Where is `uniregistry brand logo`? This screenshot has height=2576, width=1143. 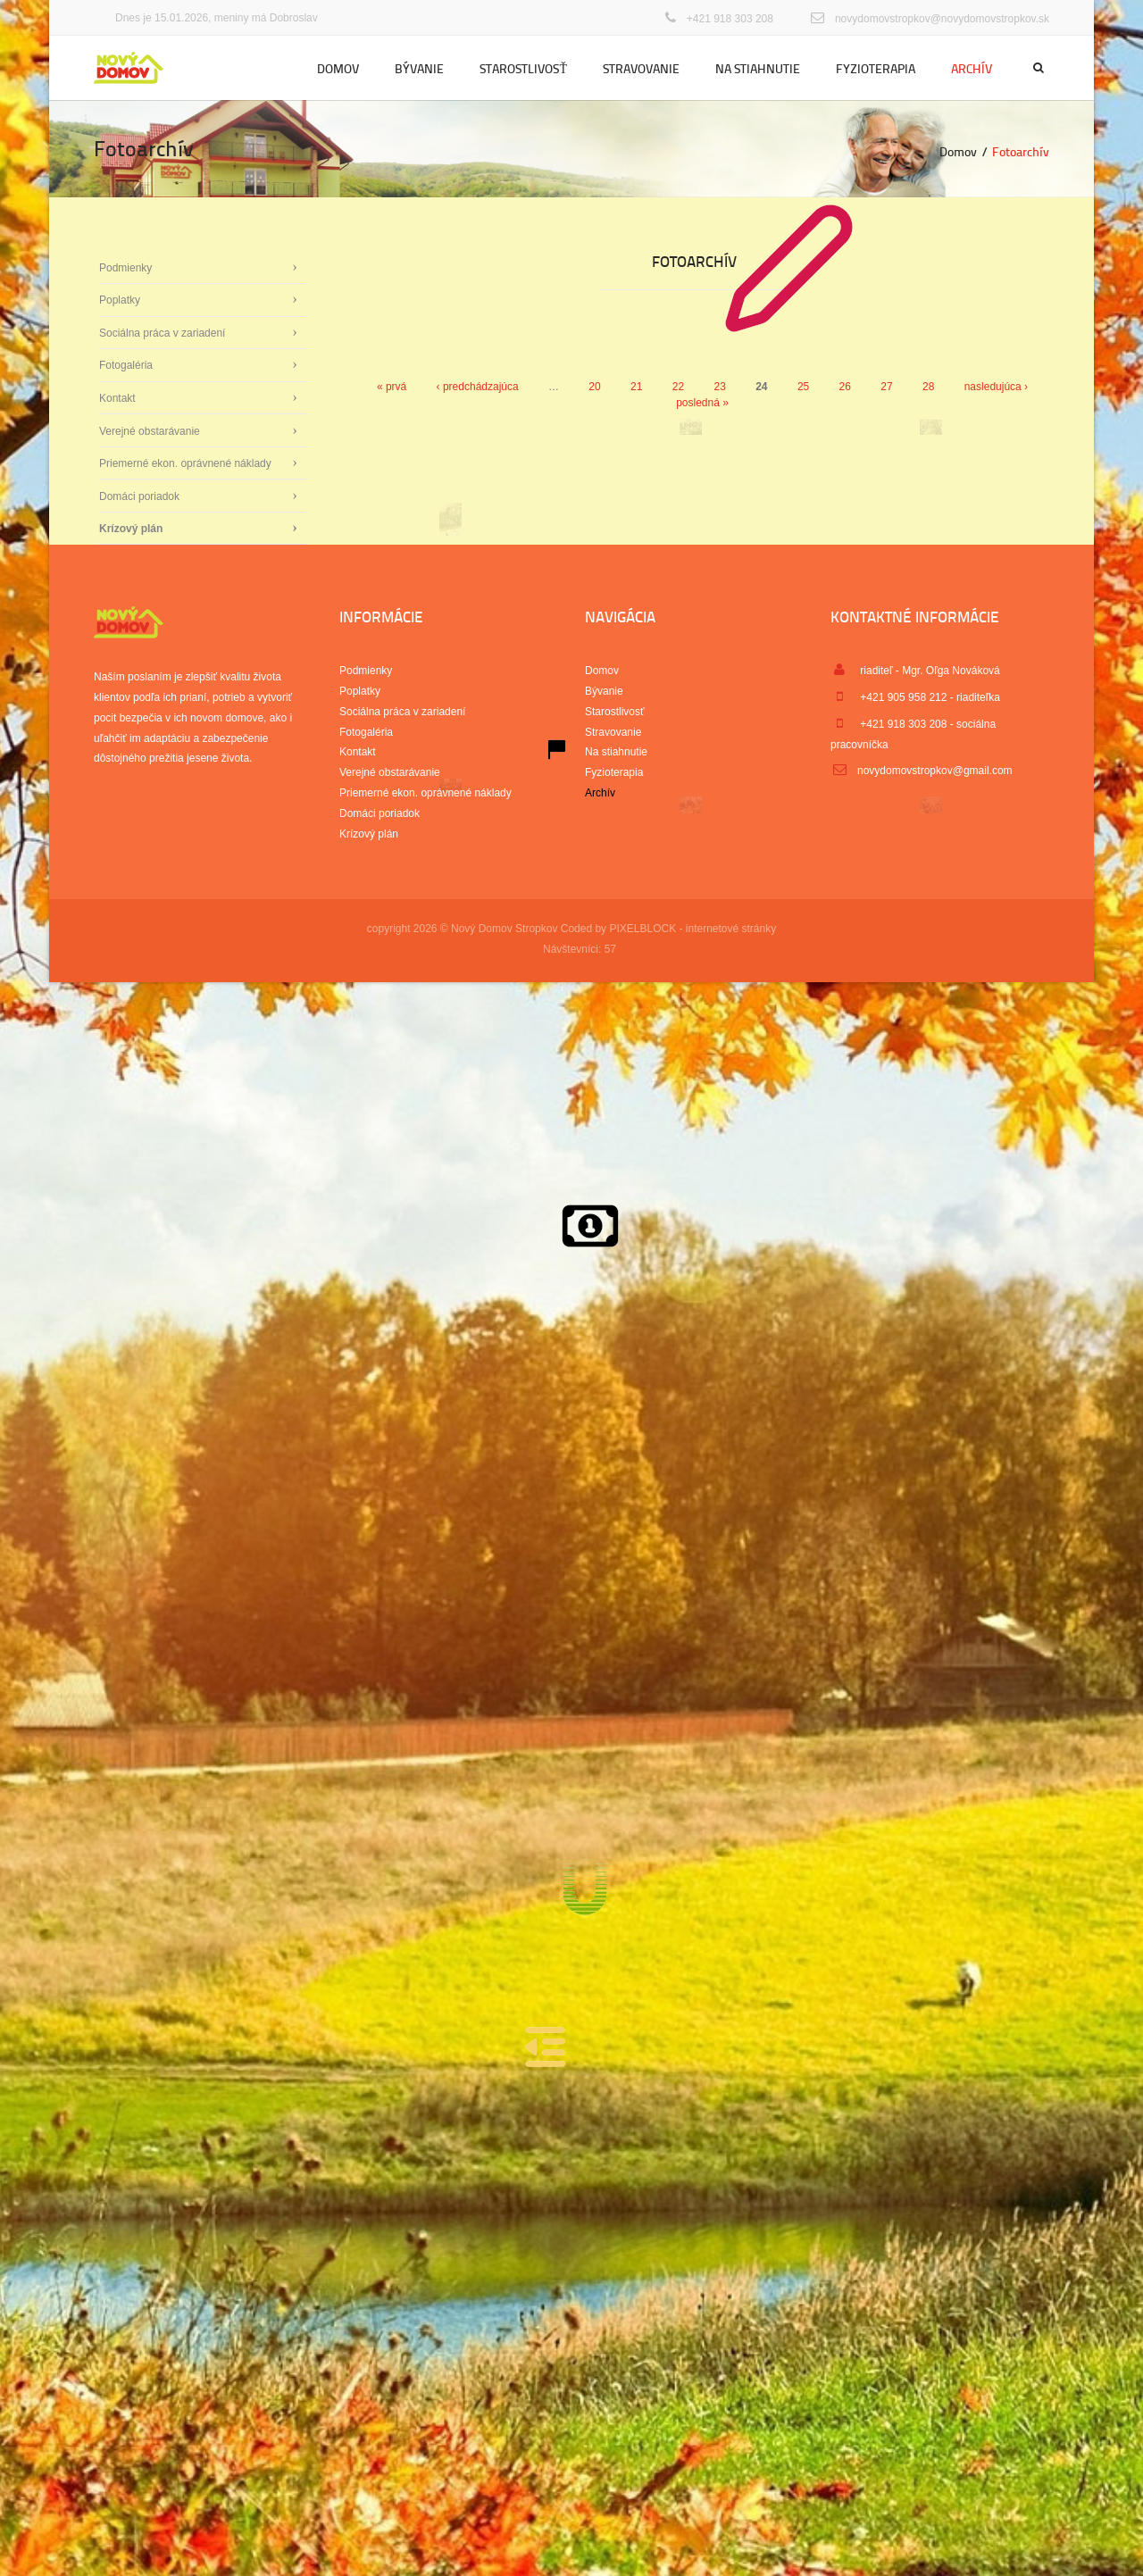 uniregistry brand logo is located at coordinates (585, 1889).